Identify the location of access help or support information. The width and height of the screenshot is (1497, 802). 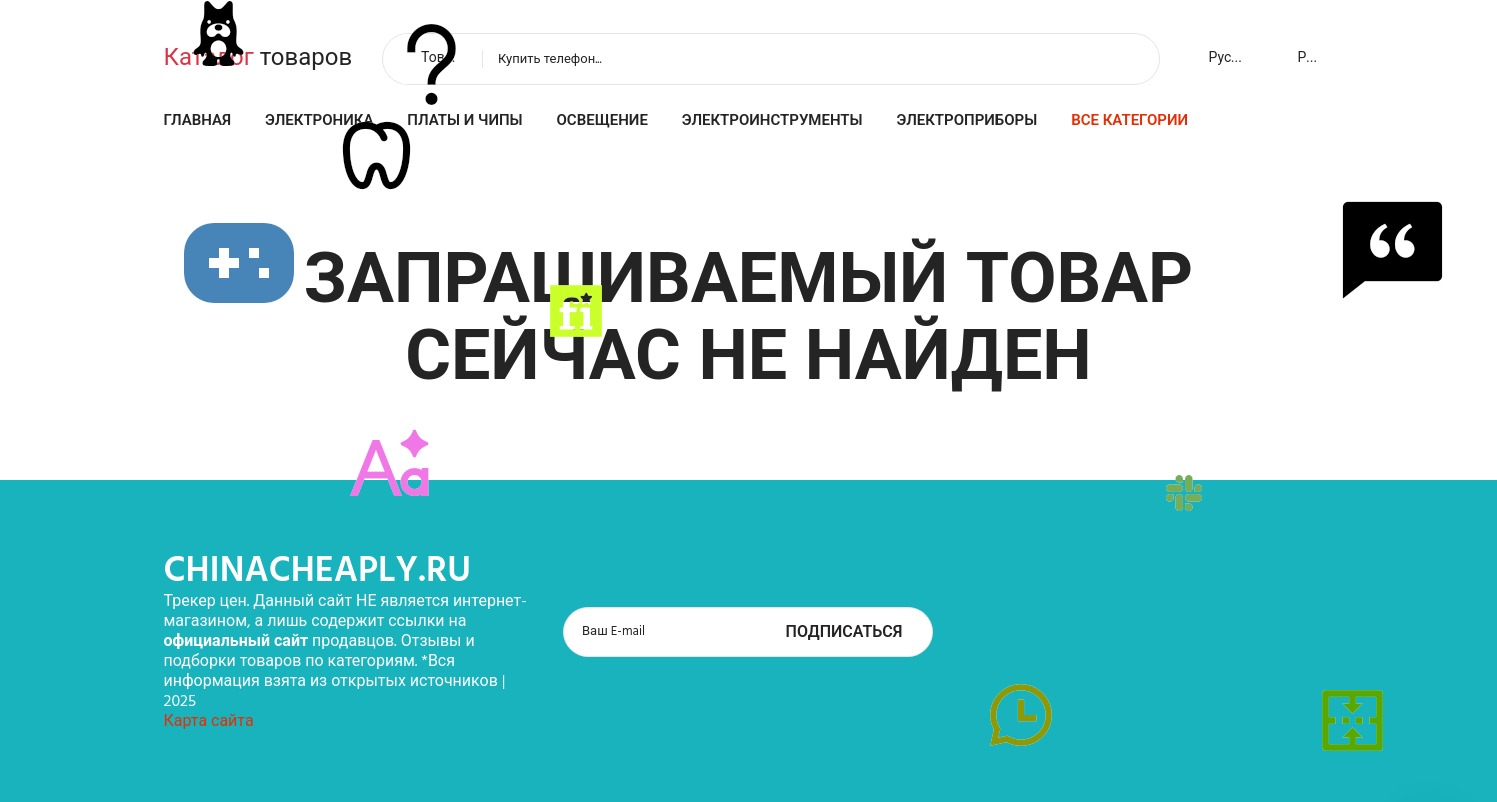
(431, 64).